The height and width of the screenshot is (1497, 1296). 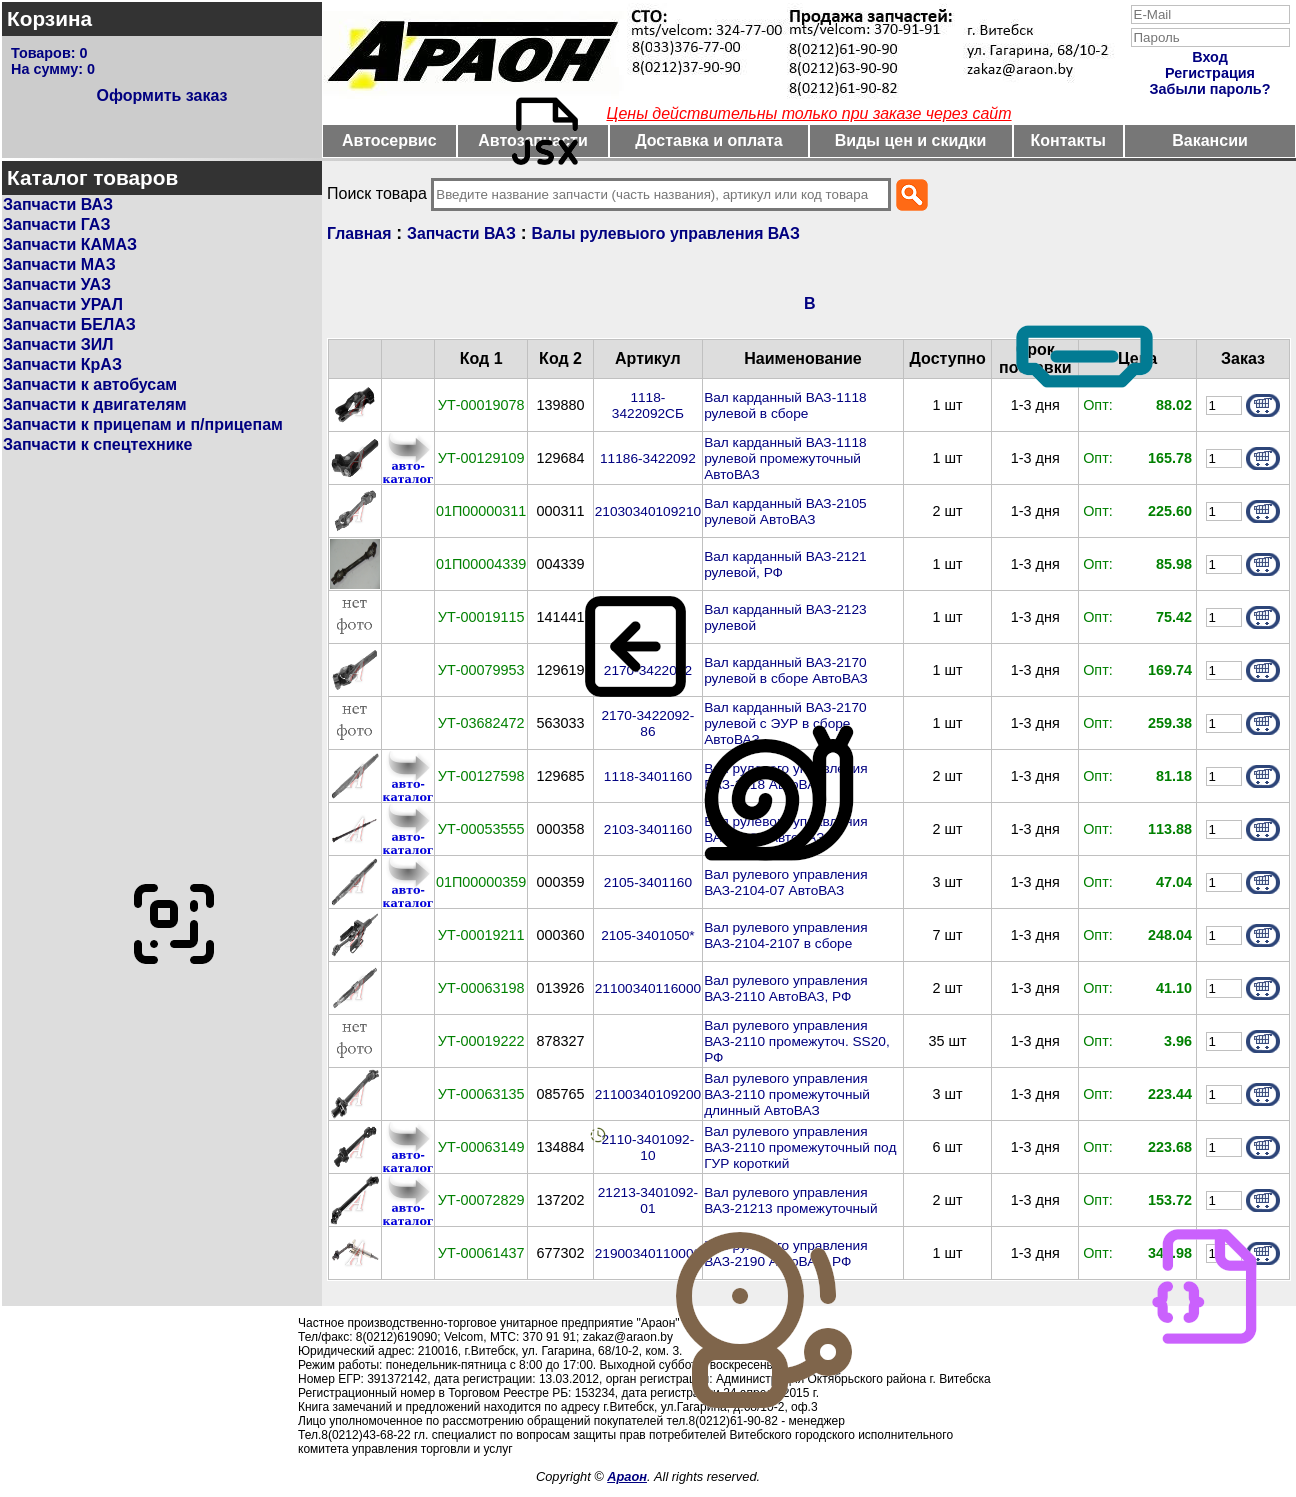 What do you see at coordinates (598, 1135) in the screenshot?
I see `indicates expiring or temporary content` at bounding box center [598, 1135].